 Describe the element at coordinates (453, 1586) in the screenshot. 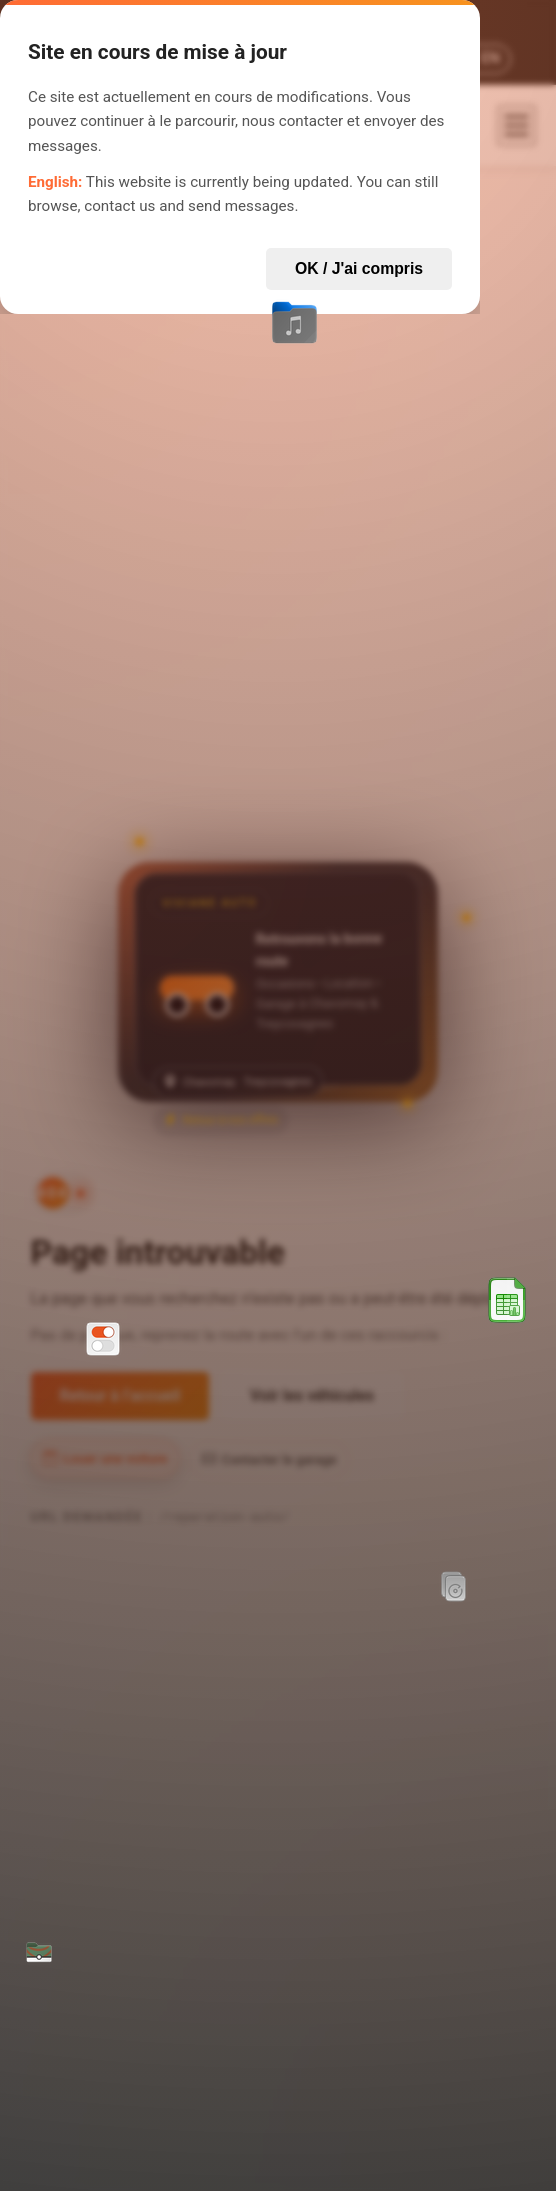

I see `access multiple disk drives or storage devices` at that location.